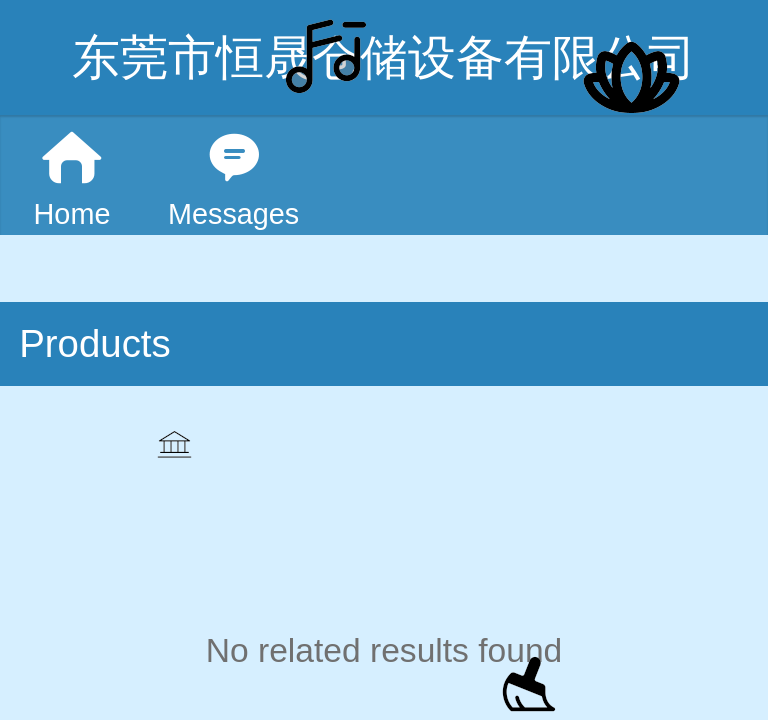 This screenshot has width=768, height=720. I want to click on remove a song from playlist, so click(327, 54).